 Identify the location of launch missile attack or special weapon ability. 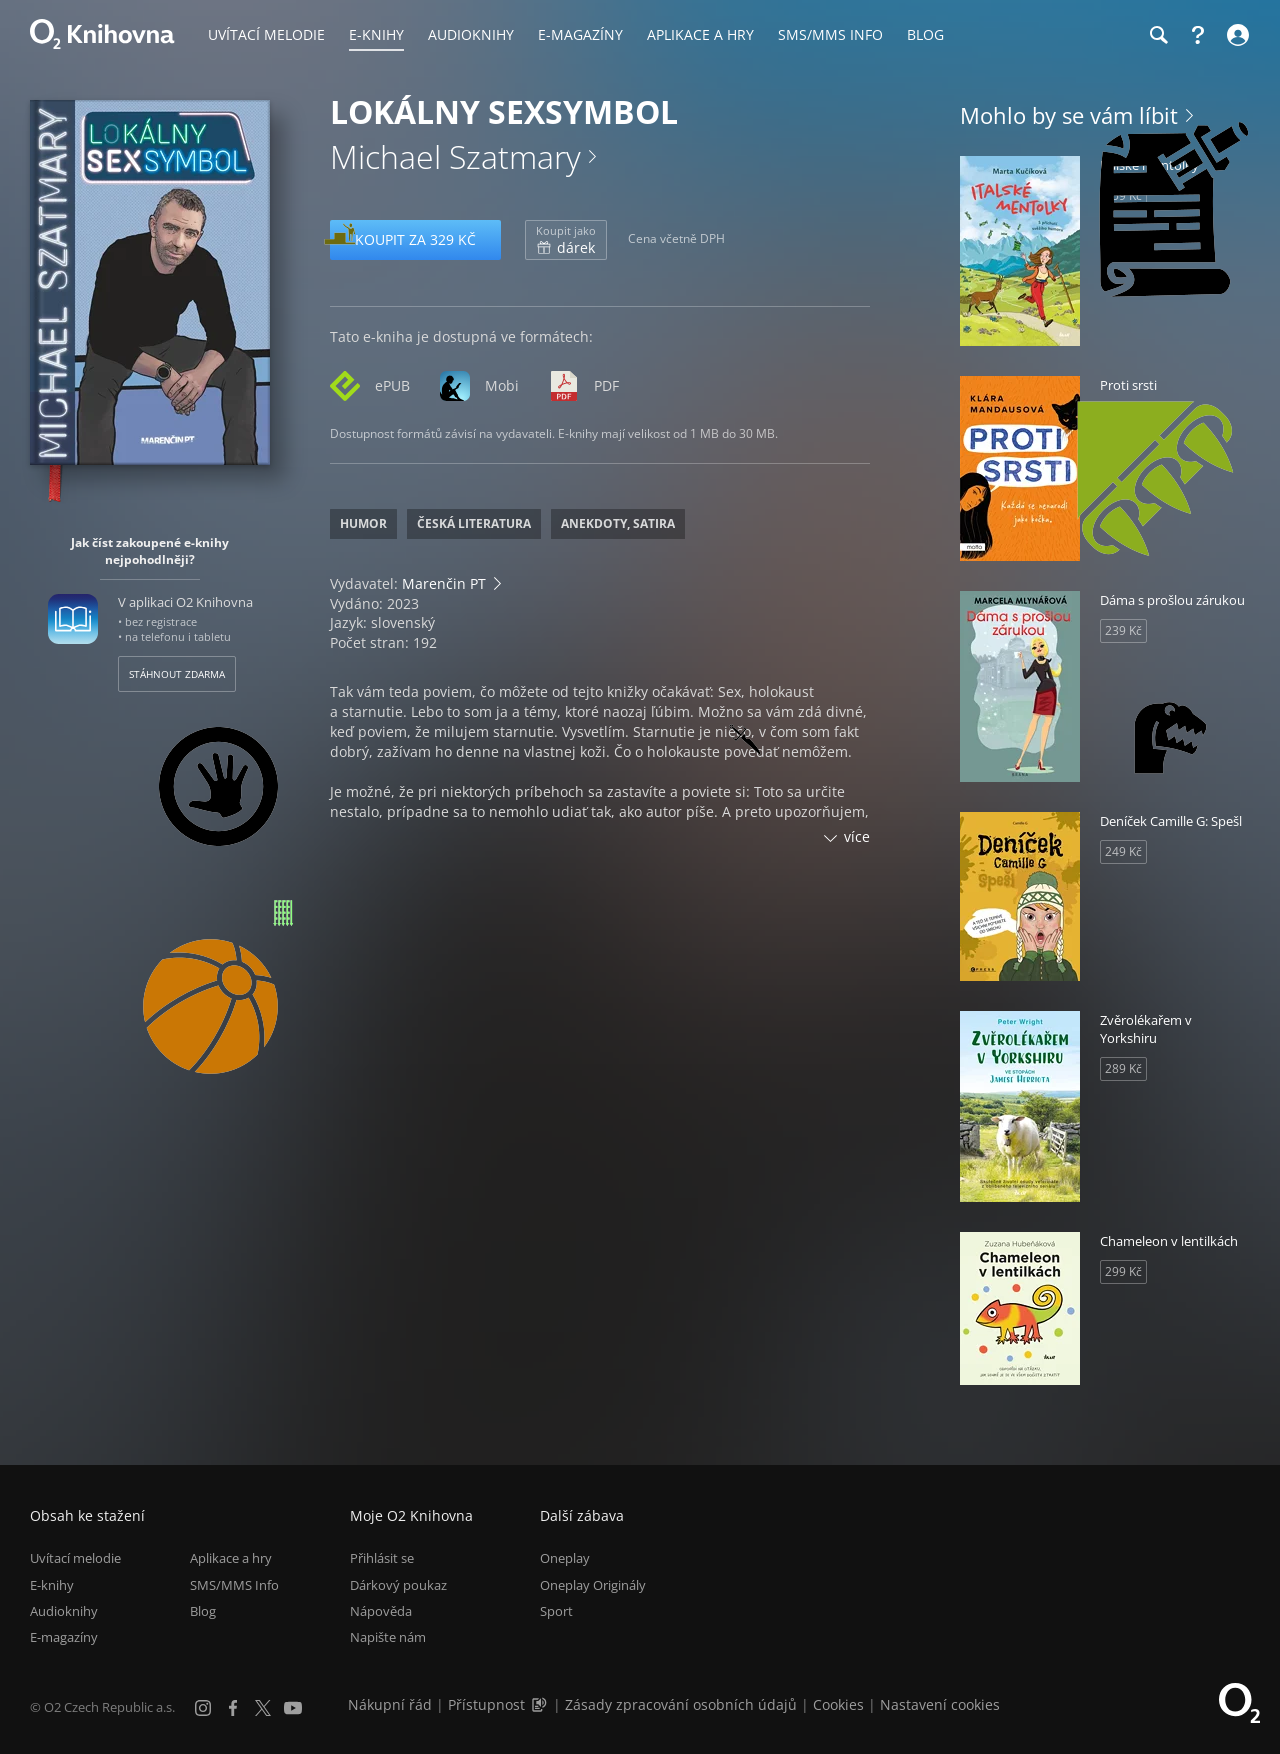
(1156, 479).